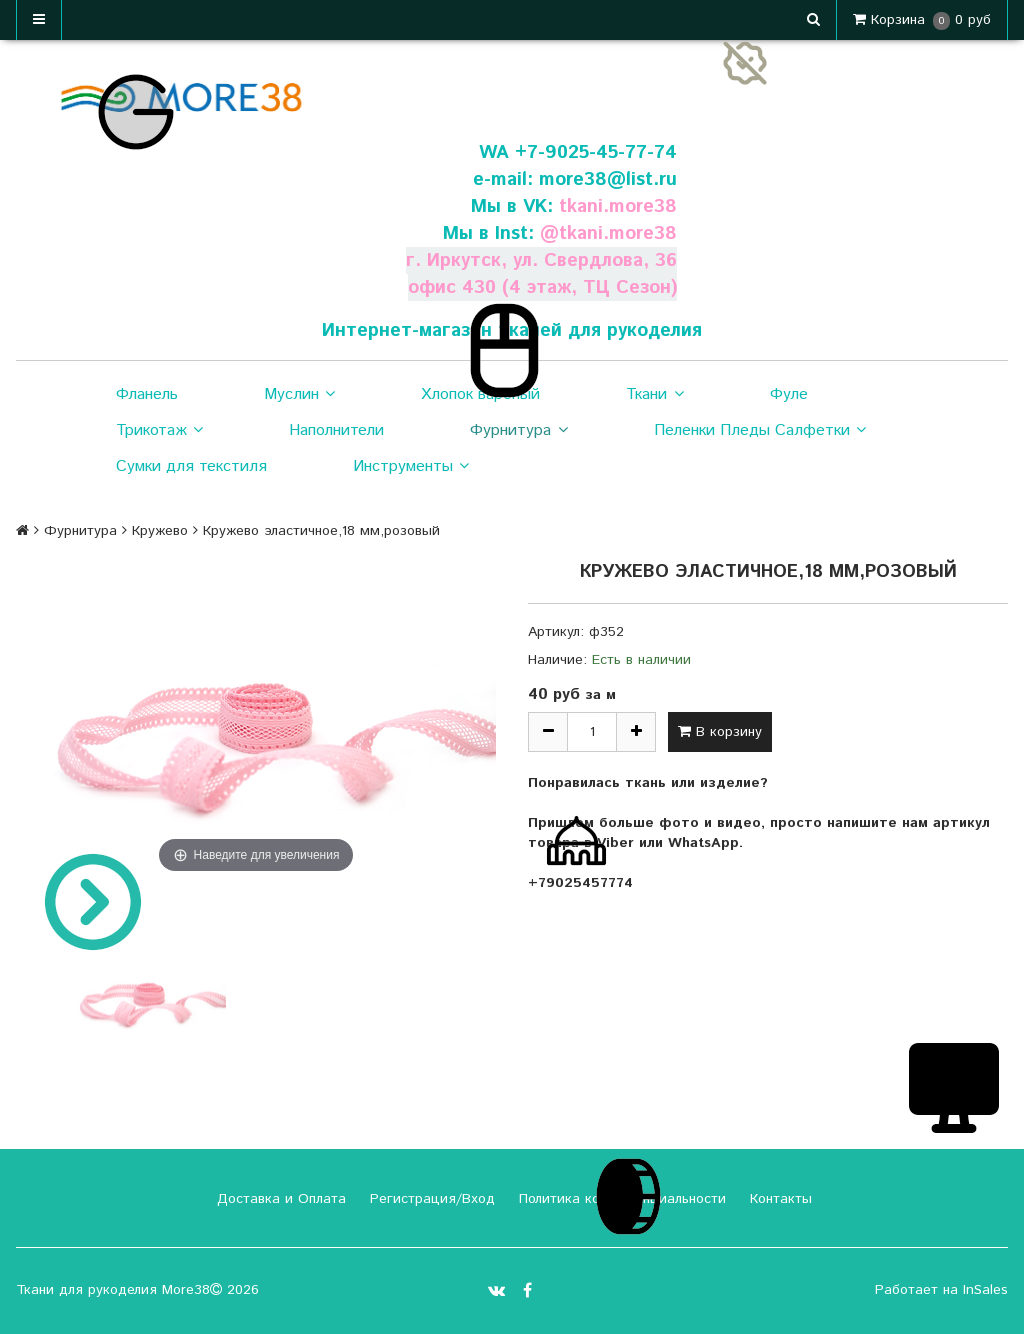 The height and width of the screenshot is (1334, 1024). I want to click on go to next item or step, so click(93, 902).